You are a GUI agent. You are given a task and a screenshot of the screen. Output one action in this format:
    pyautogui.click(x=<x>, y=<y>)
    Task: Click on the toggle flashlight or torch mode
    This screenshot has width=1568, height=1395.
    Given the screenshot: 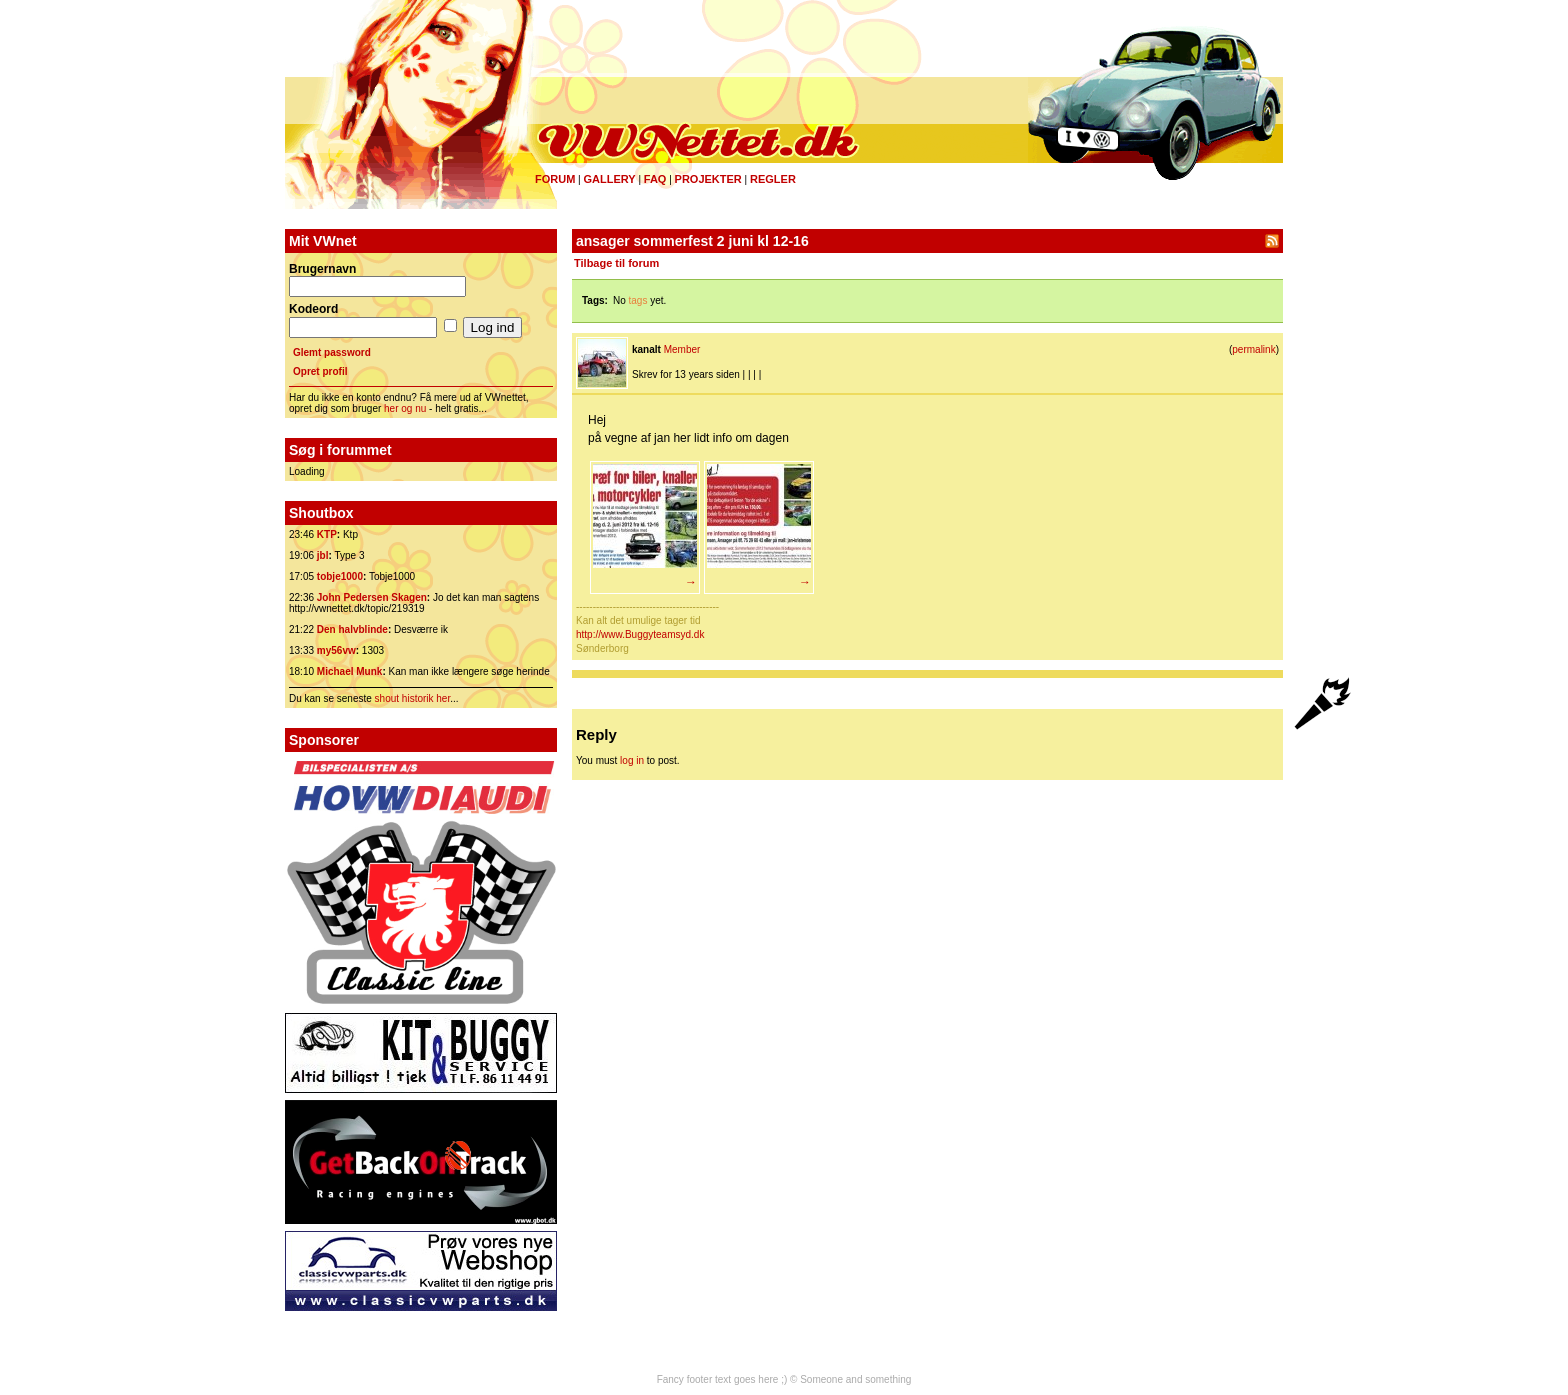 What is the action you would take?
    pyautogui.click(x=1322, y=701)
    